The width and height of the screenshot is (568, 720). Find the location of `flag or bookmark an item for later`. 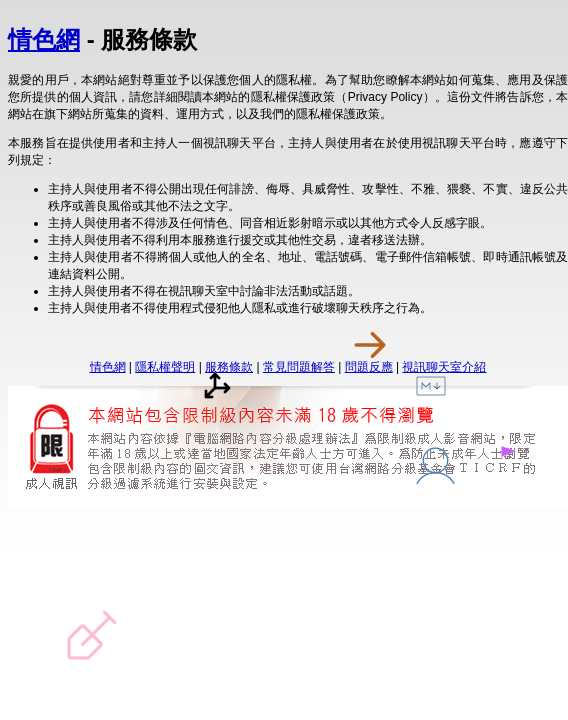

flag or bookmark an item for later is located at coordinates (507, 453).